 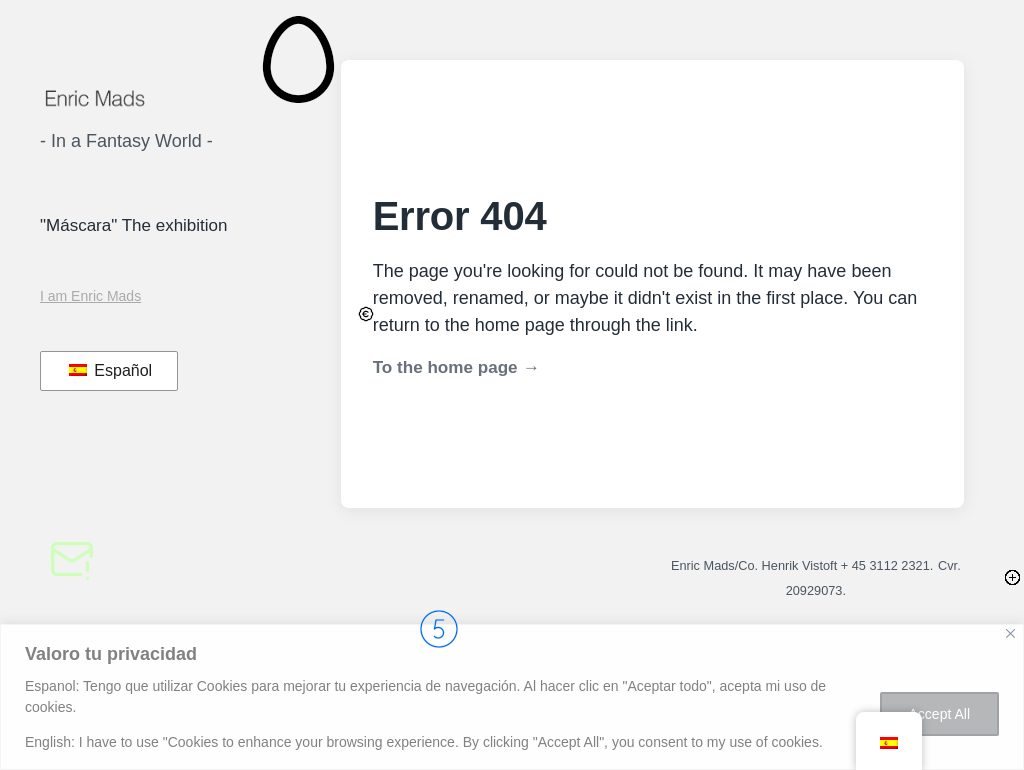 What do you see at coordinates (1012, 577) in the screenshot?
I see `add a new item` at bounding box center [1012, 577].